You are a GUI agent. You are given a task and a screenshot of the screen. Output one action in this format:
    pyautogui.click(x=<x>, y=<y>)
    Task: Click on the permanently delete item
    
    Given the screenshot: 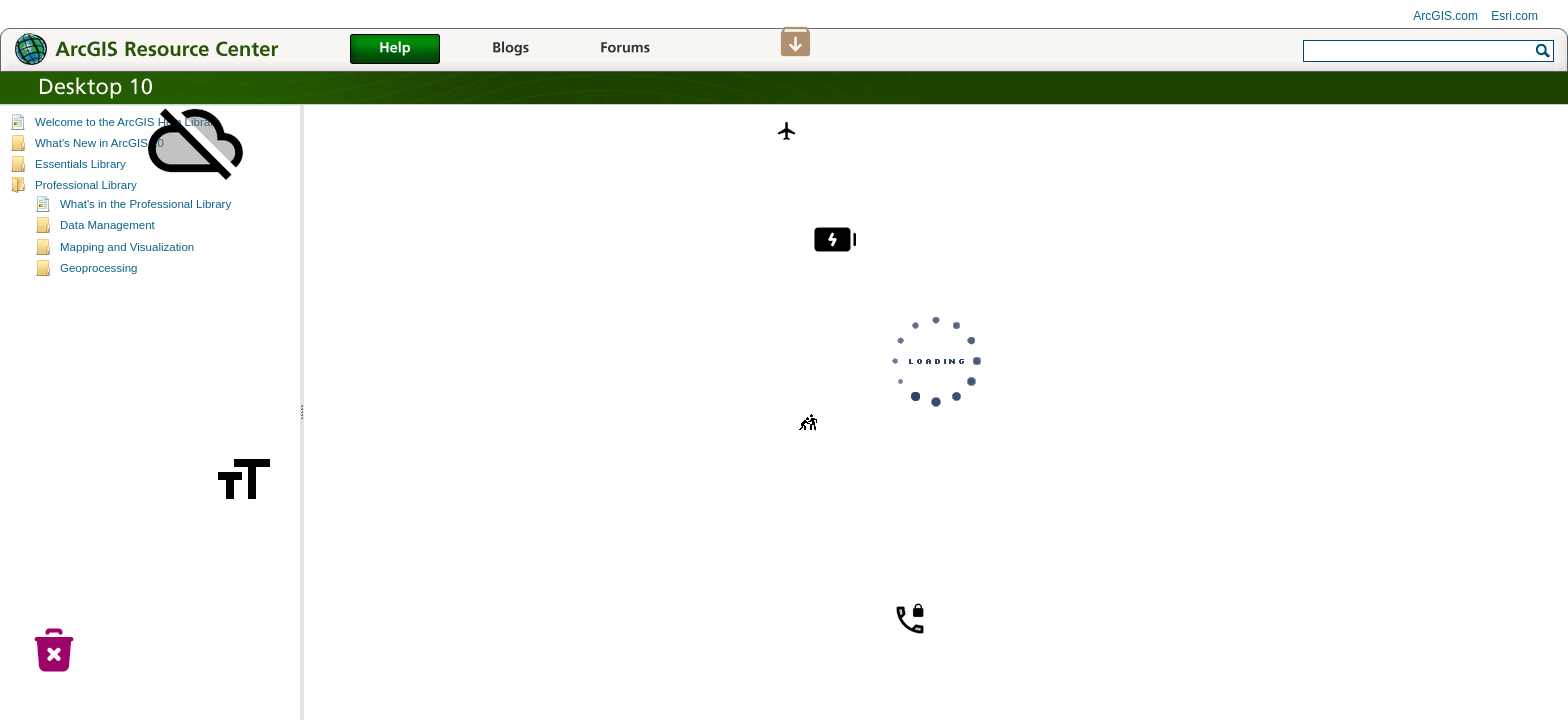 What is the action you would take?
    pyautogui.click(x=54, y=650)
    